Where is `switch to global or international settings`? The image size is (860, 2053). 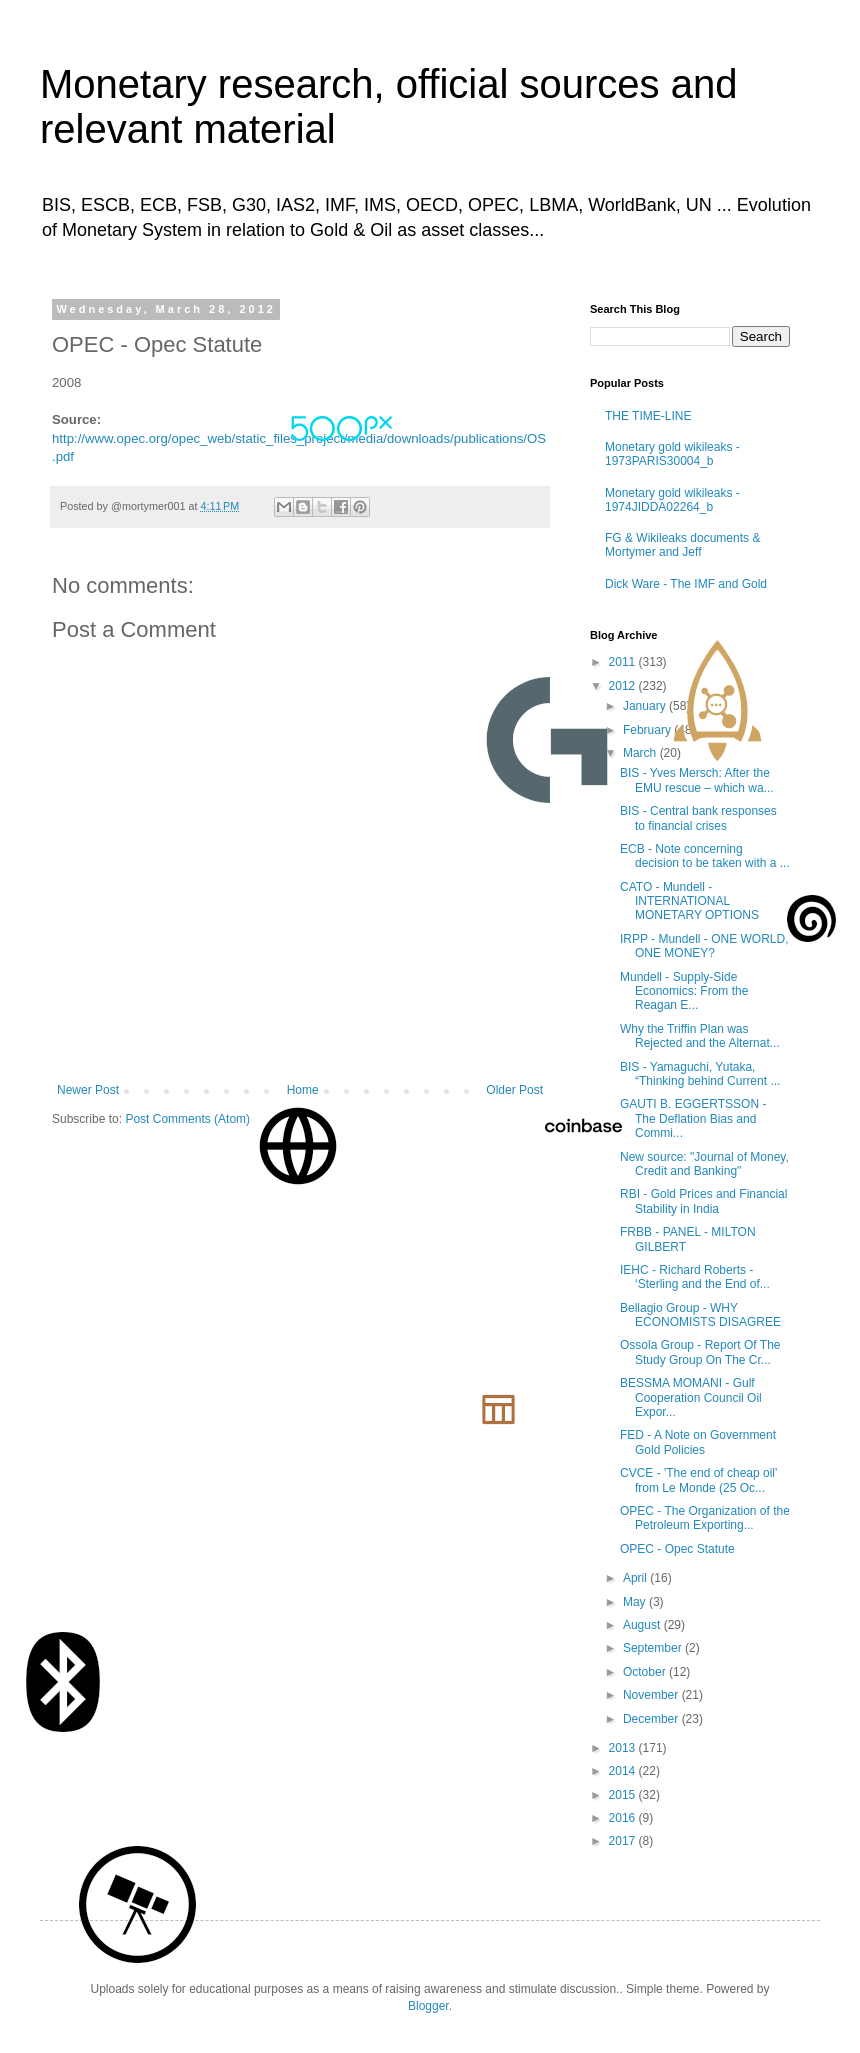
switch to global or international settings is located at coordinates (298, 1146).